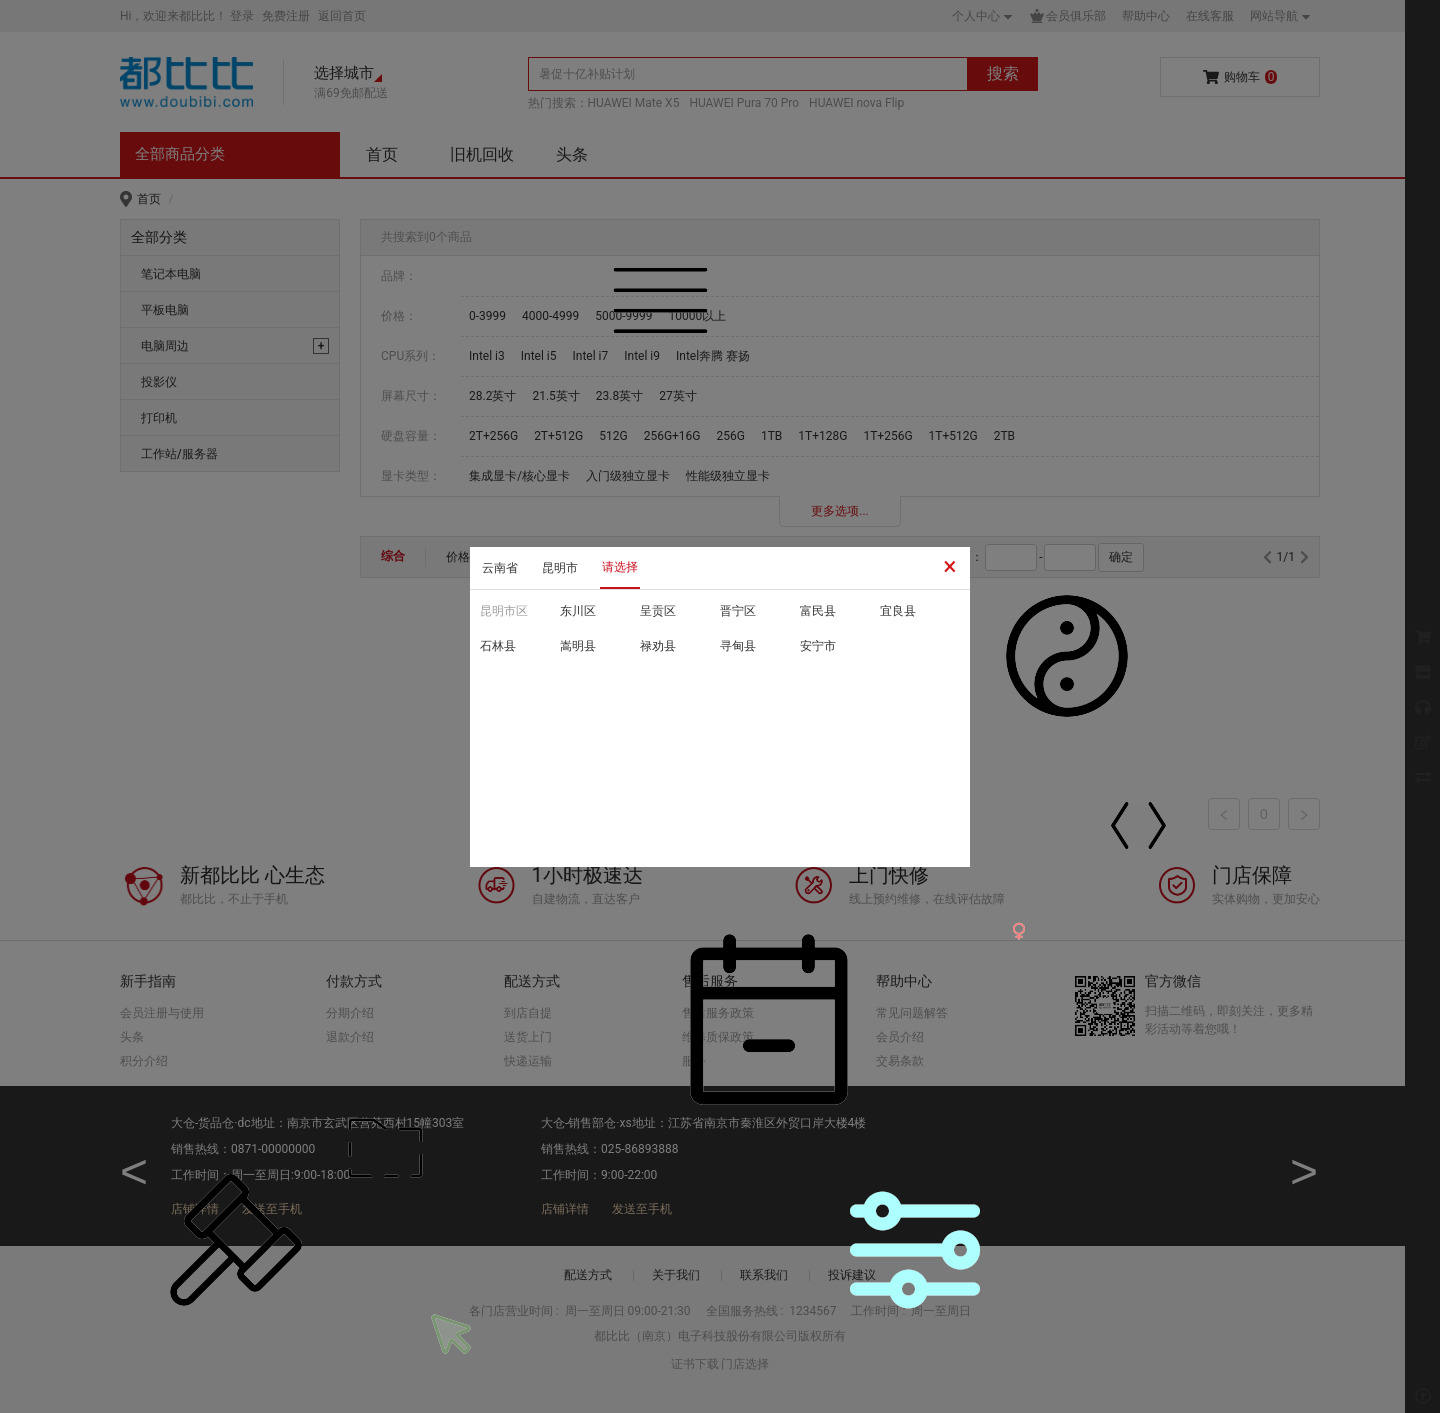  I want to click on indicates female gender option, so click(1019, 931).